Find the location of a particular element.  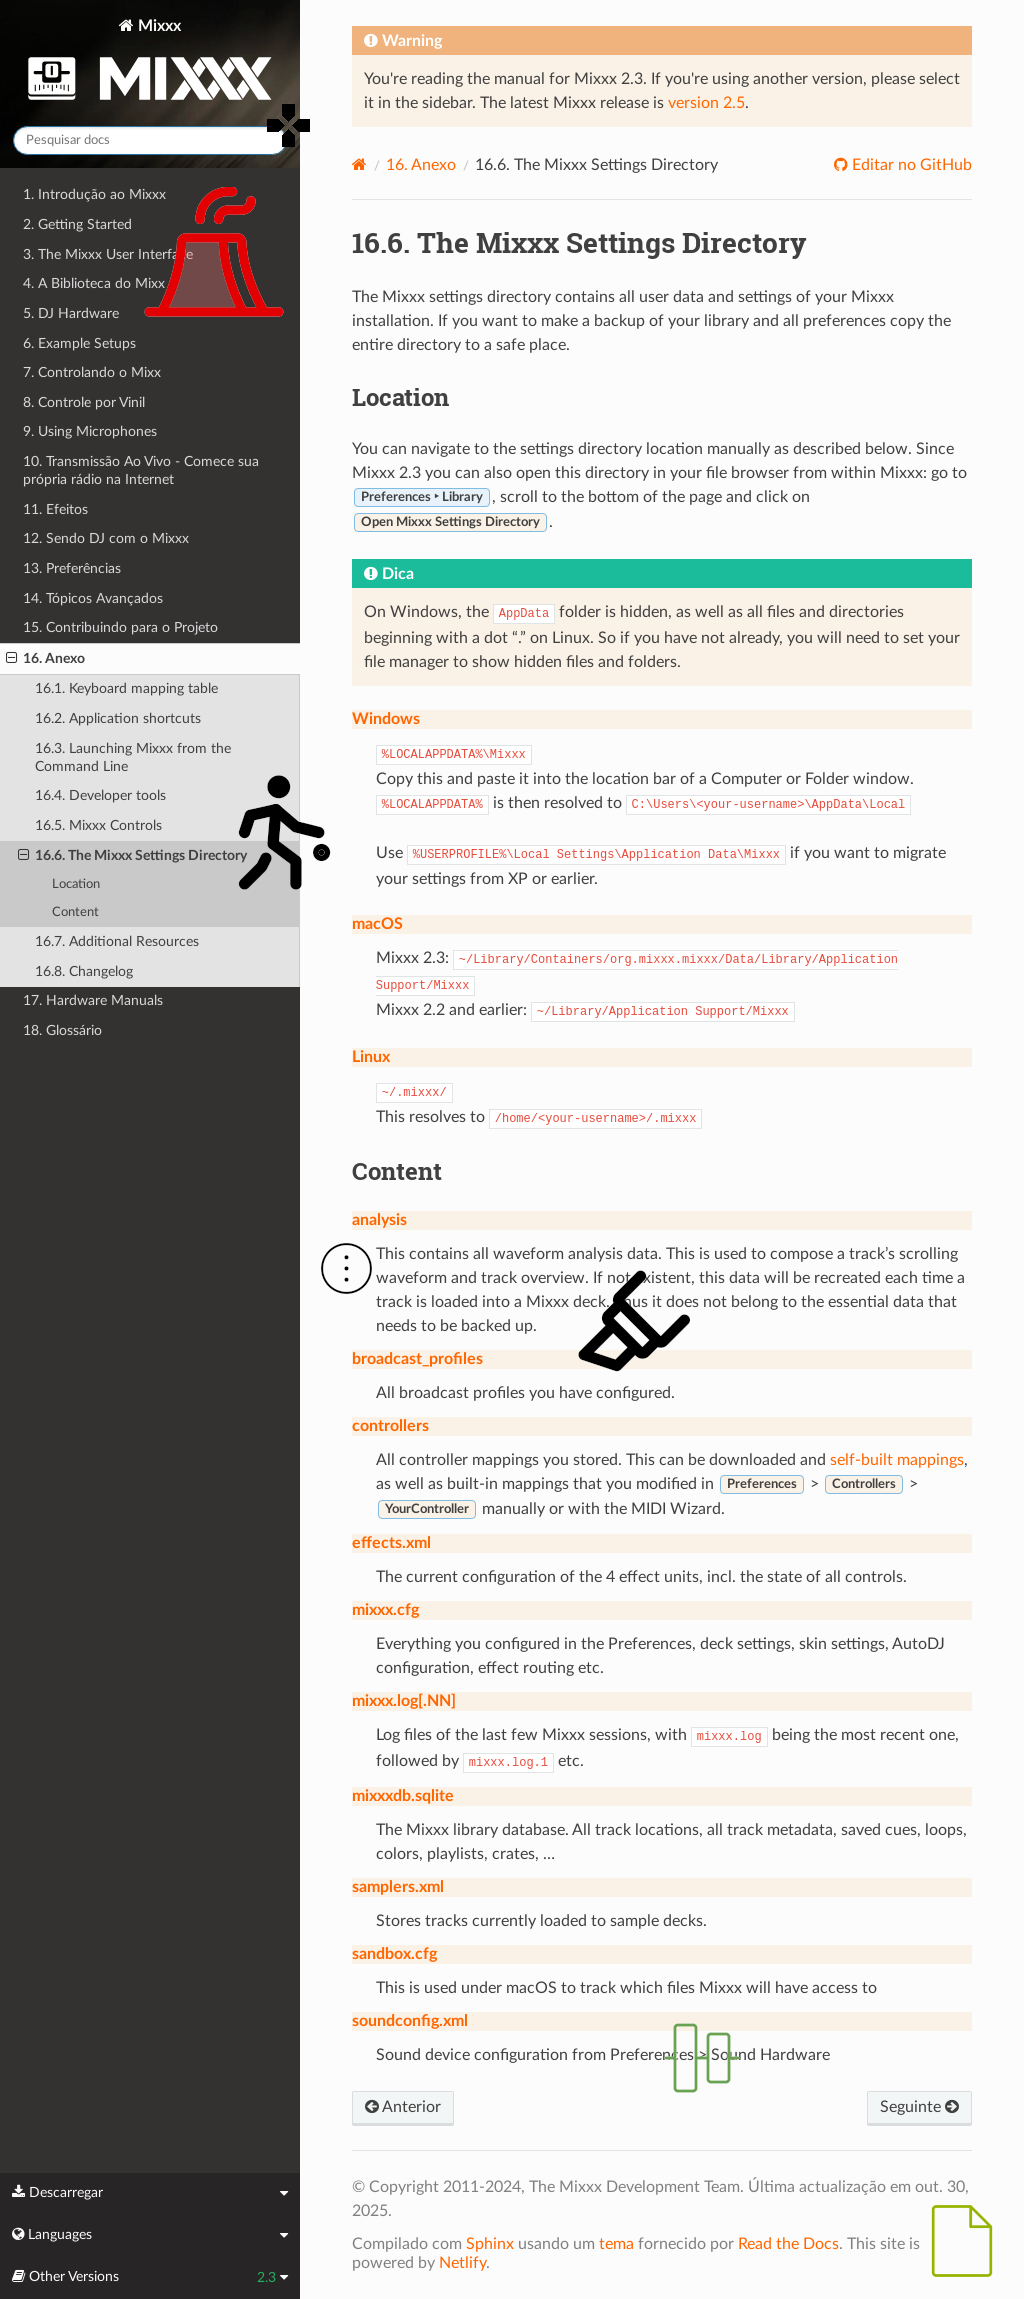

align selected objects to vertical center is located at coordinates (702, 2058).